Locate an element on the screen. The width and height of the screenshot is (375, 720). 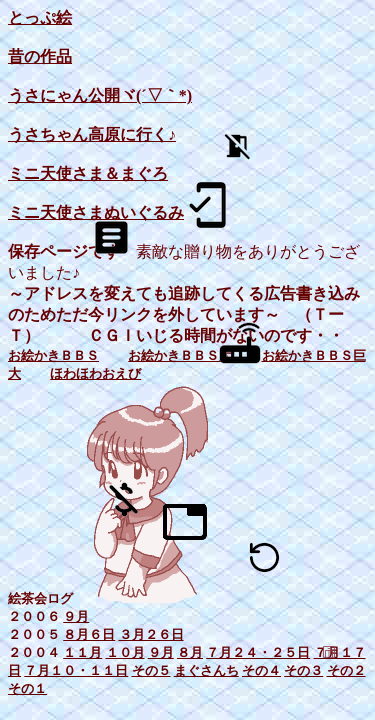
undo the last action is located at coordinates (264, 557).